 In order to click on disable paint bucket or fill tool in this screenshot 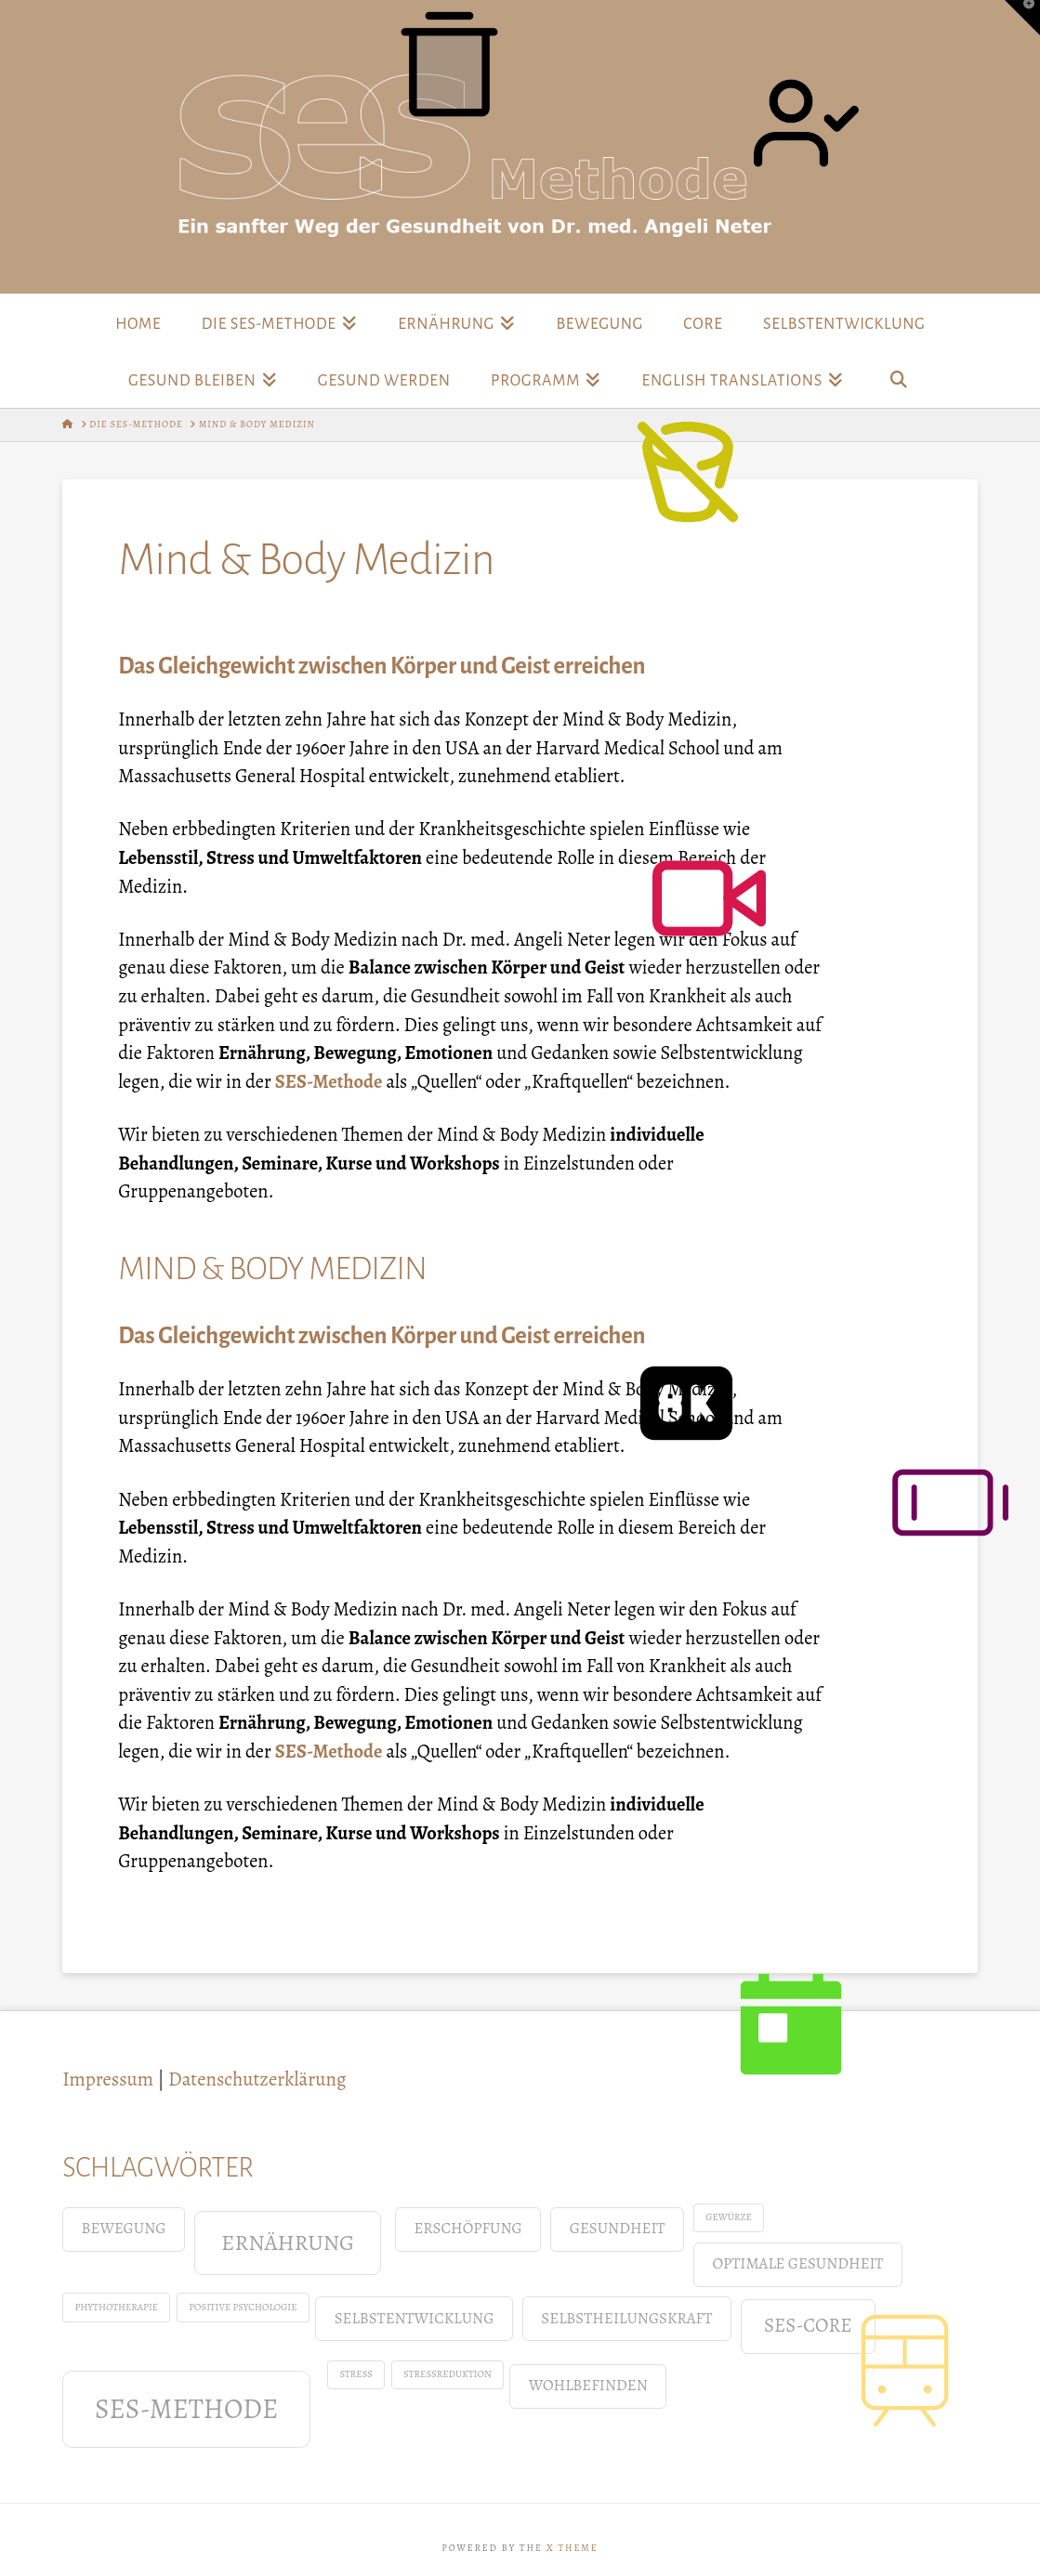, I will do `click(688, 472)`.